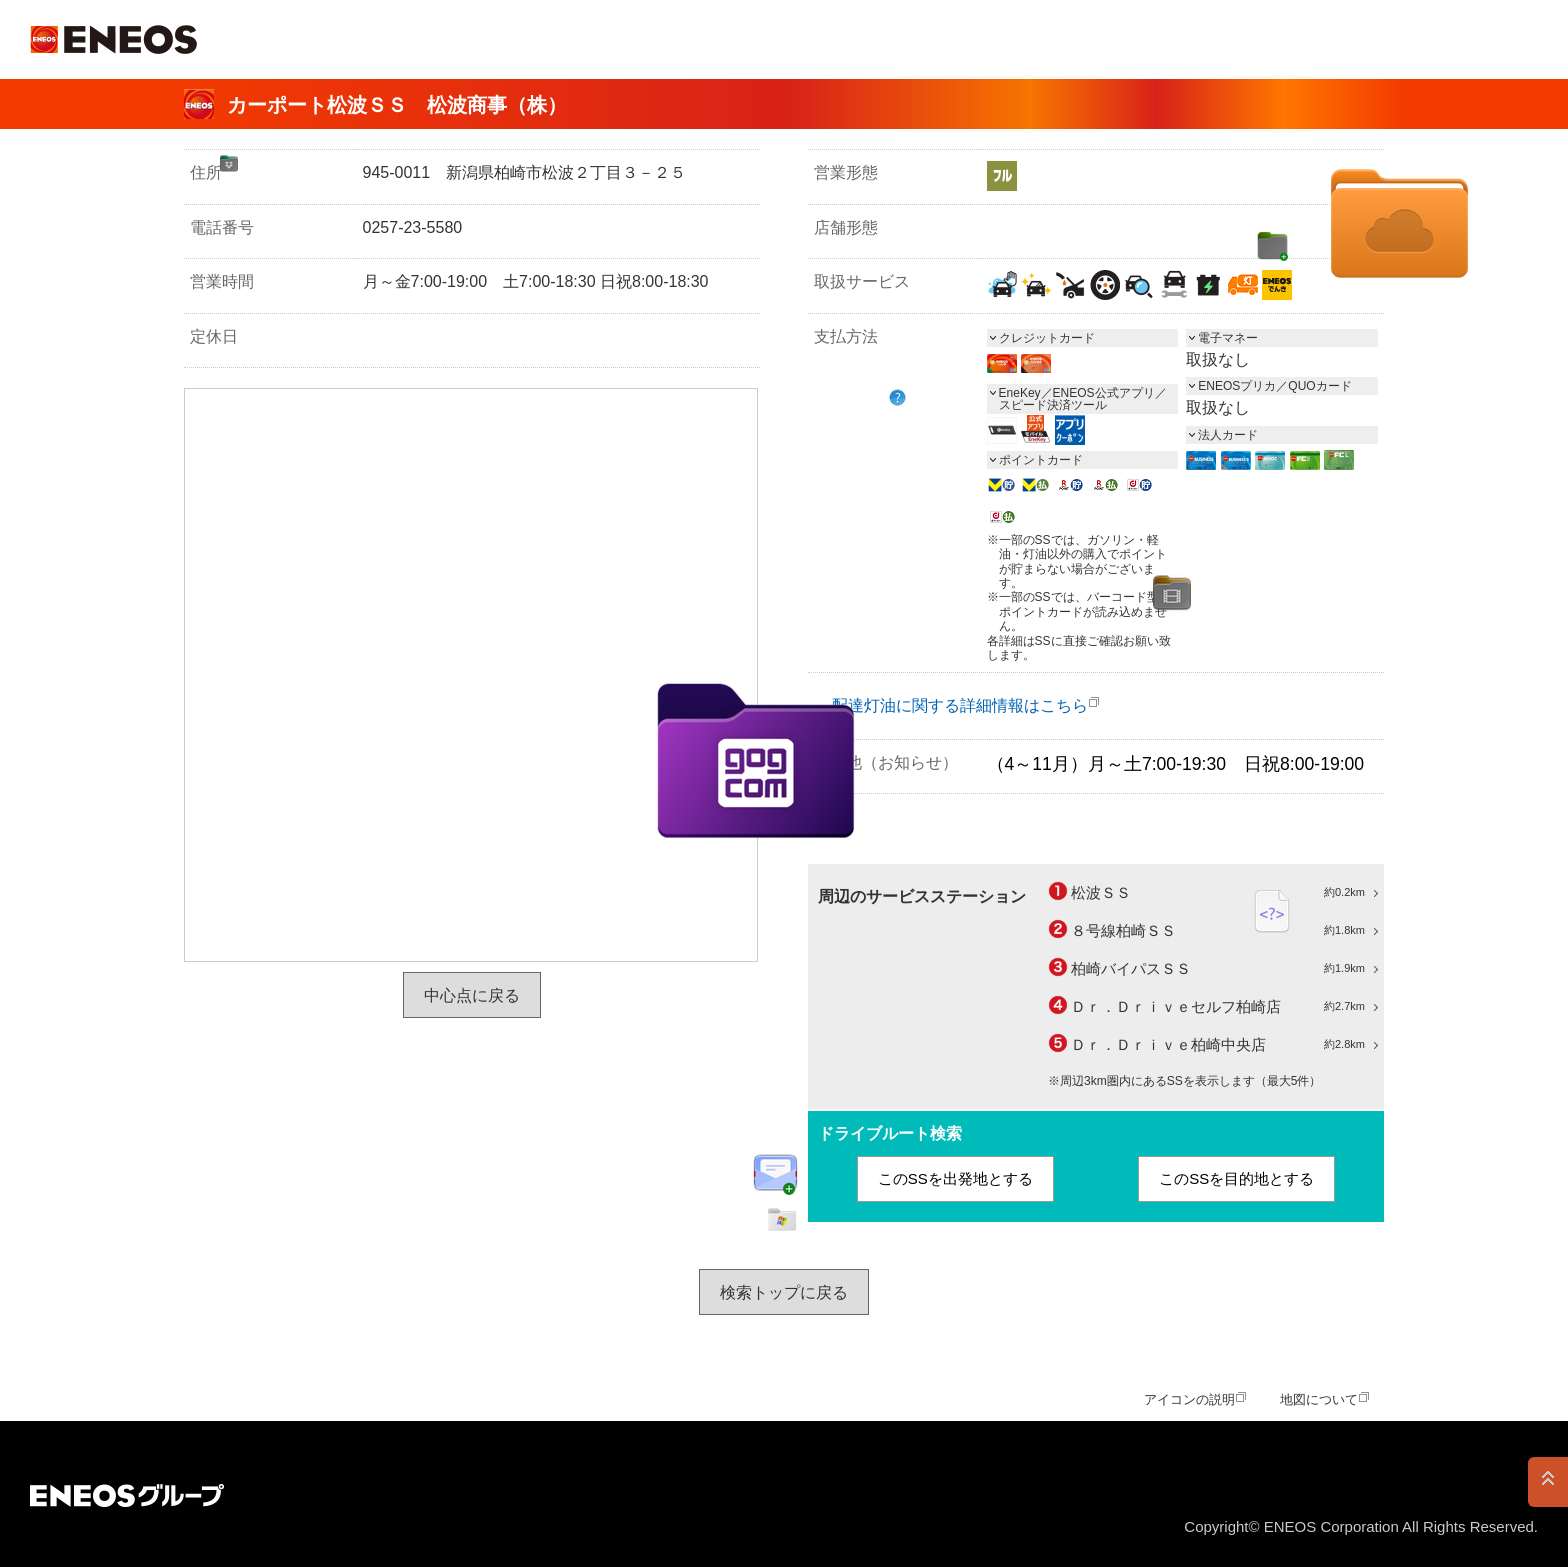 The width and height of the screenshot is (1568, 1567). What do you see at coordinates (782, 1220) in the screenshot?
I see `open folder containing windows xp files or programs` at bounding box center [782, 1220].